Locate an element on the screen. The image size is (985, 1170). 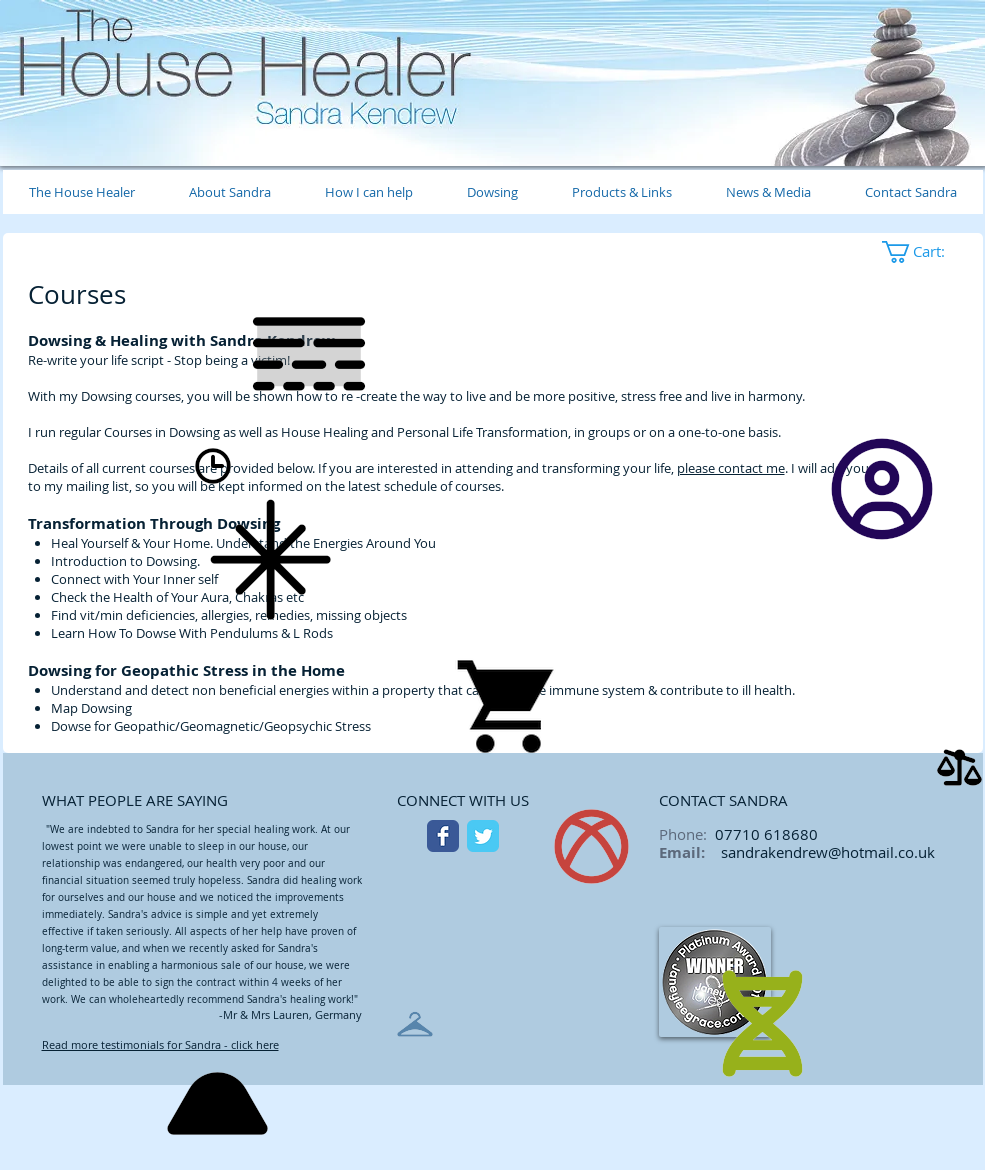
view your shopping cart is located at coordinates (508, 706).